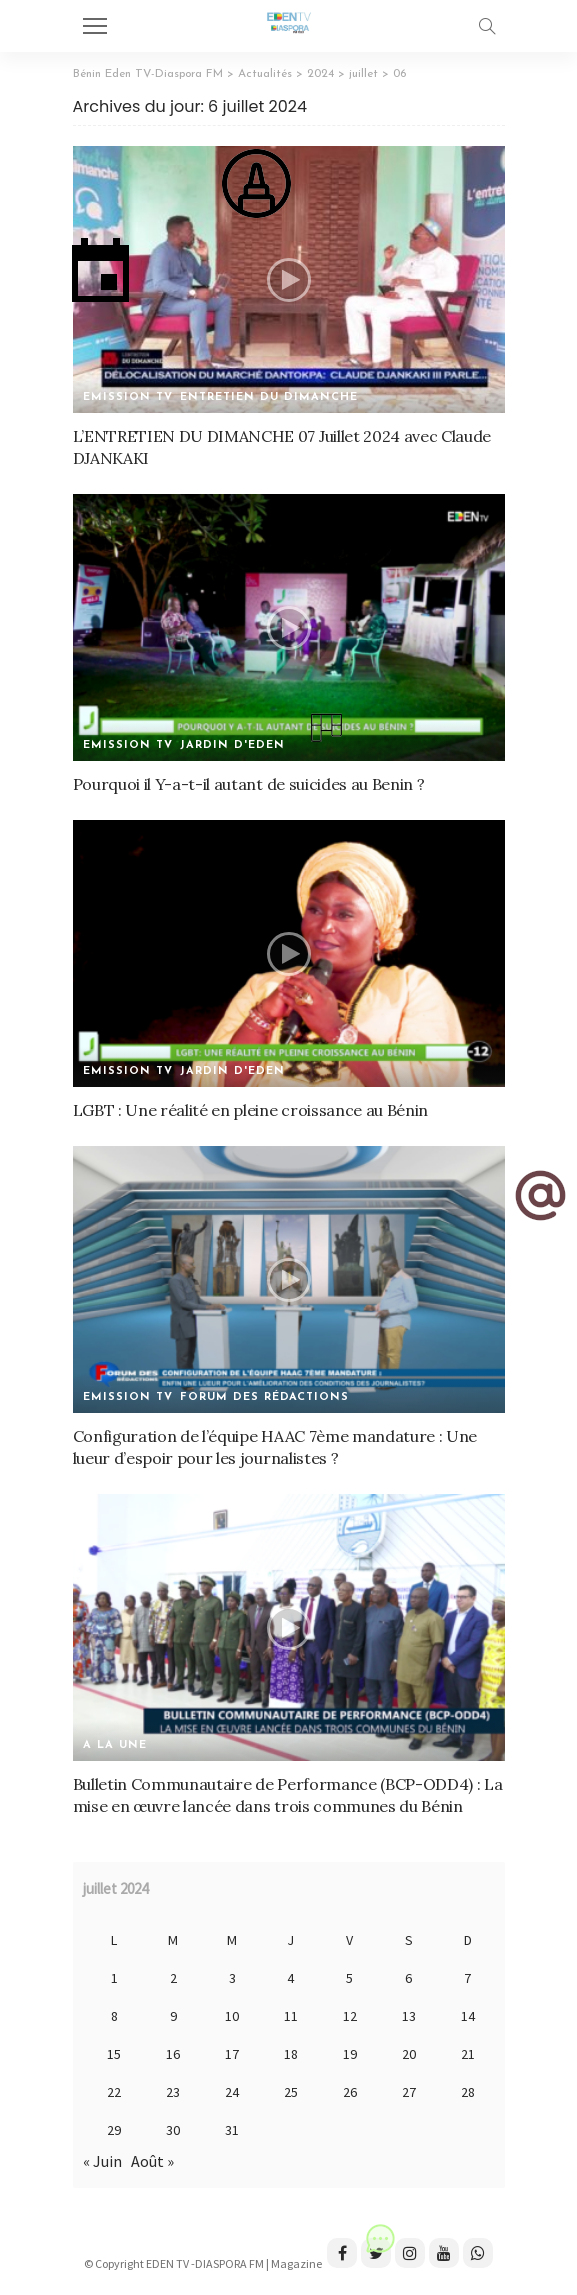  Describe the element at coordinates (380, 2238) in the screenshot. I see `open chat or messaging` at that location.